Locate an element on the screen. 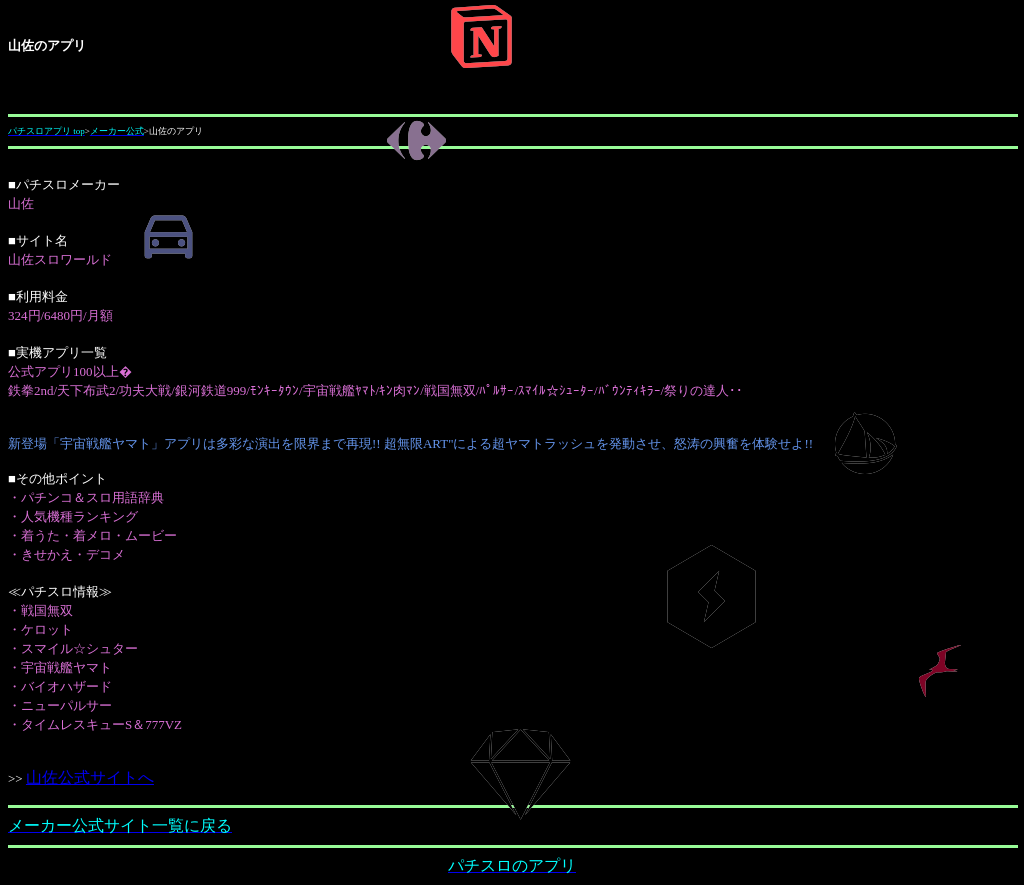 The height and width of the screenshot is (885, 1024). solus operating system logo is located at coordinates (866, 443).